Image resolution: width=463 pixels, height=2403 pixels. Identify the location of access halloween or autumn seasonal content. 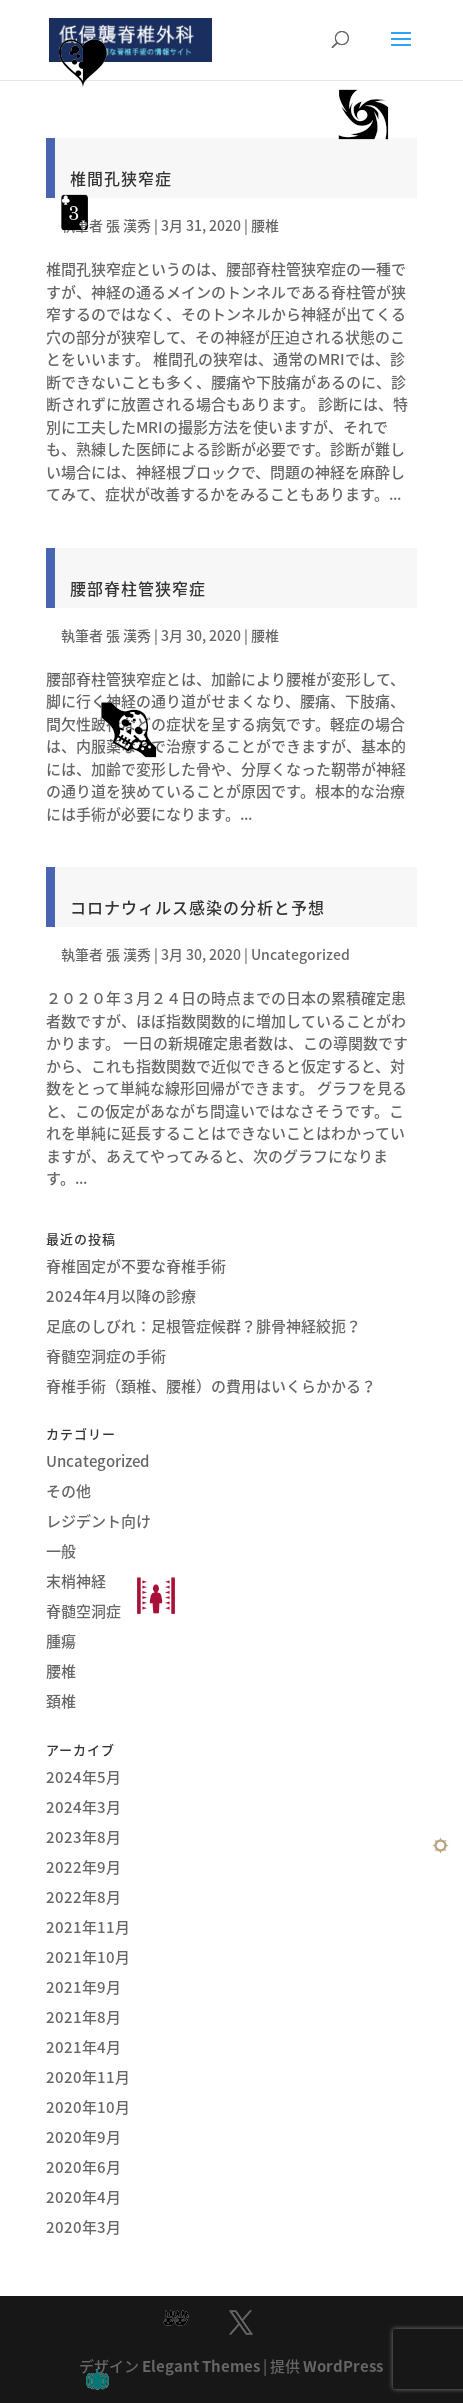
(97, 2378).